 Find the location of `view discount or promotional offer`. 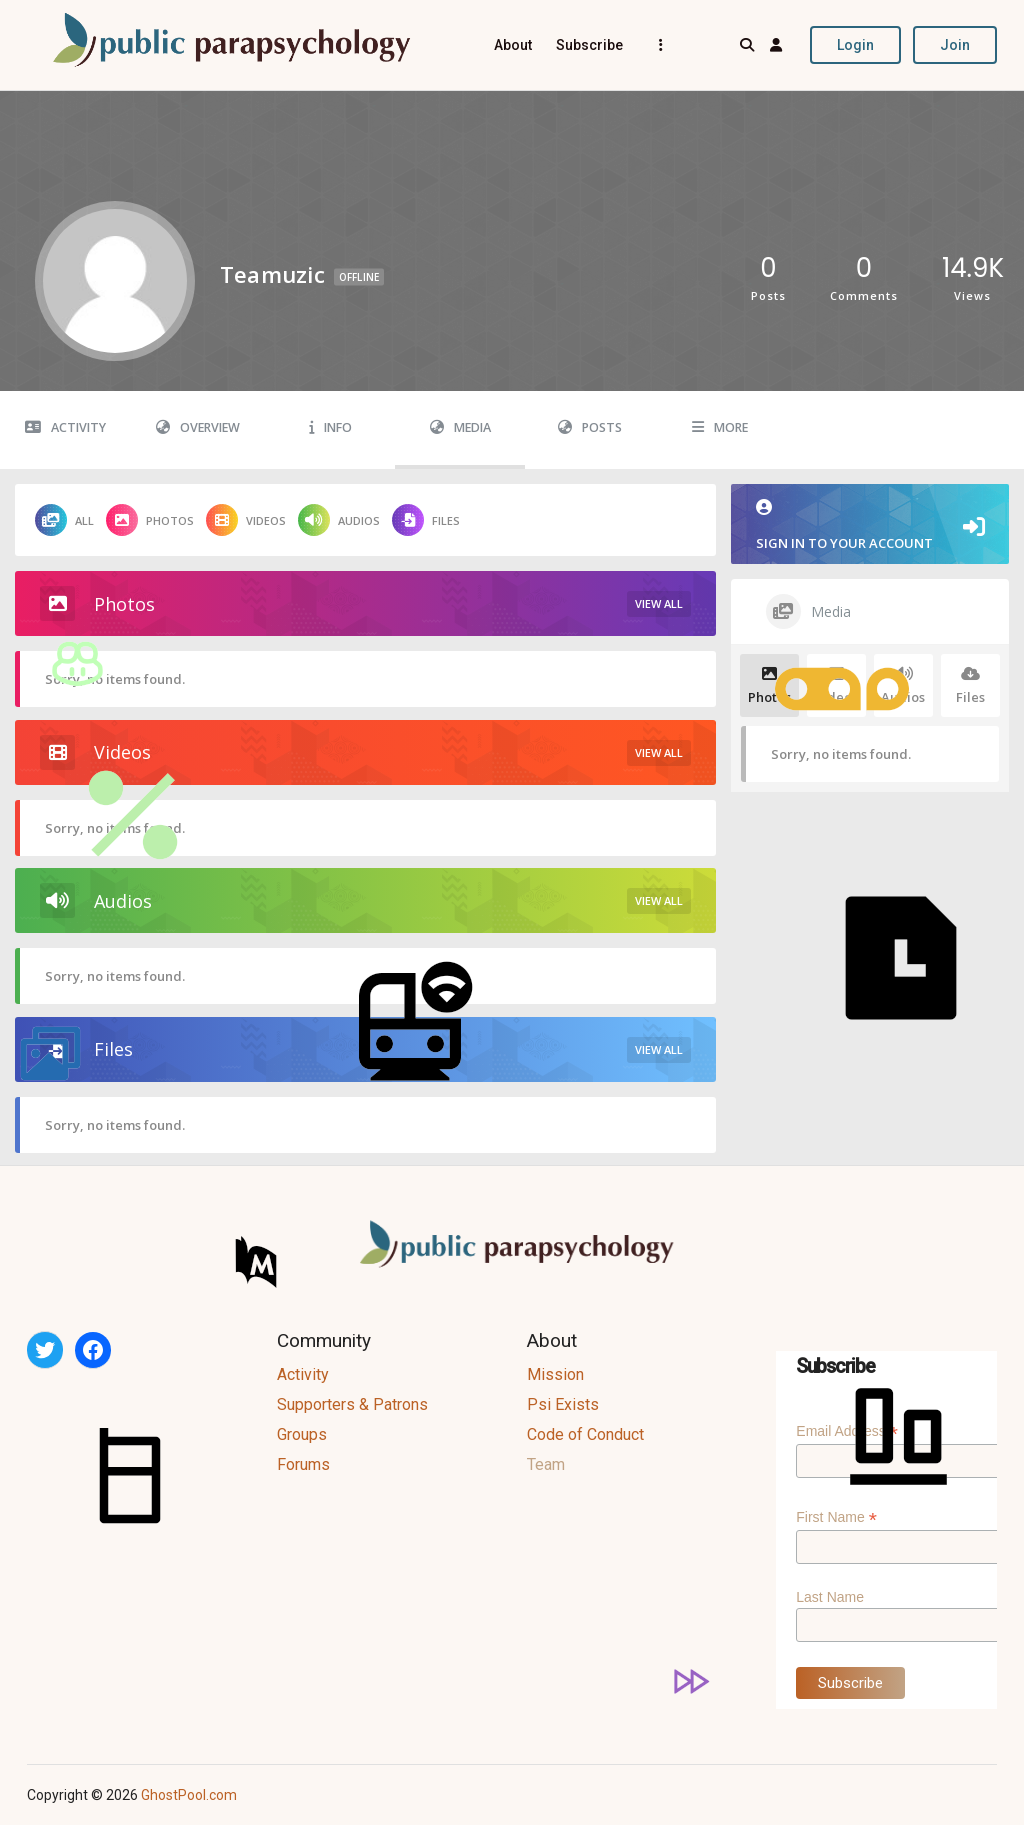

view discount or promotional offer is located at coordinates (133, 815).